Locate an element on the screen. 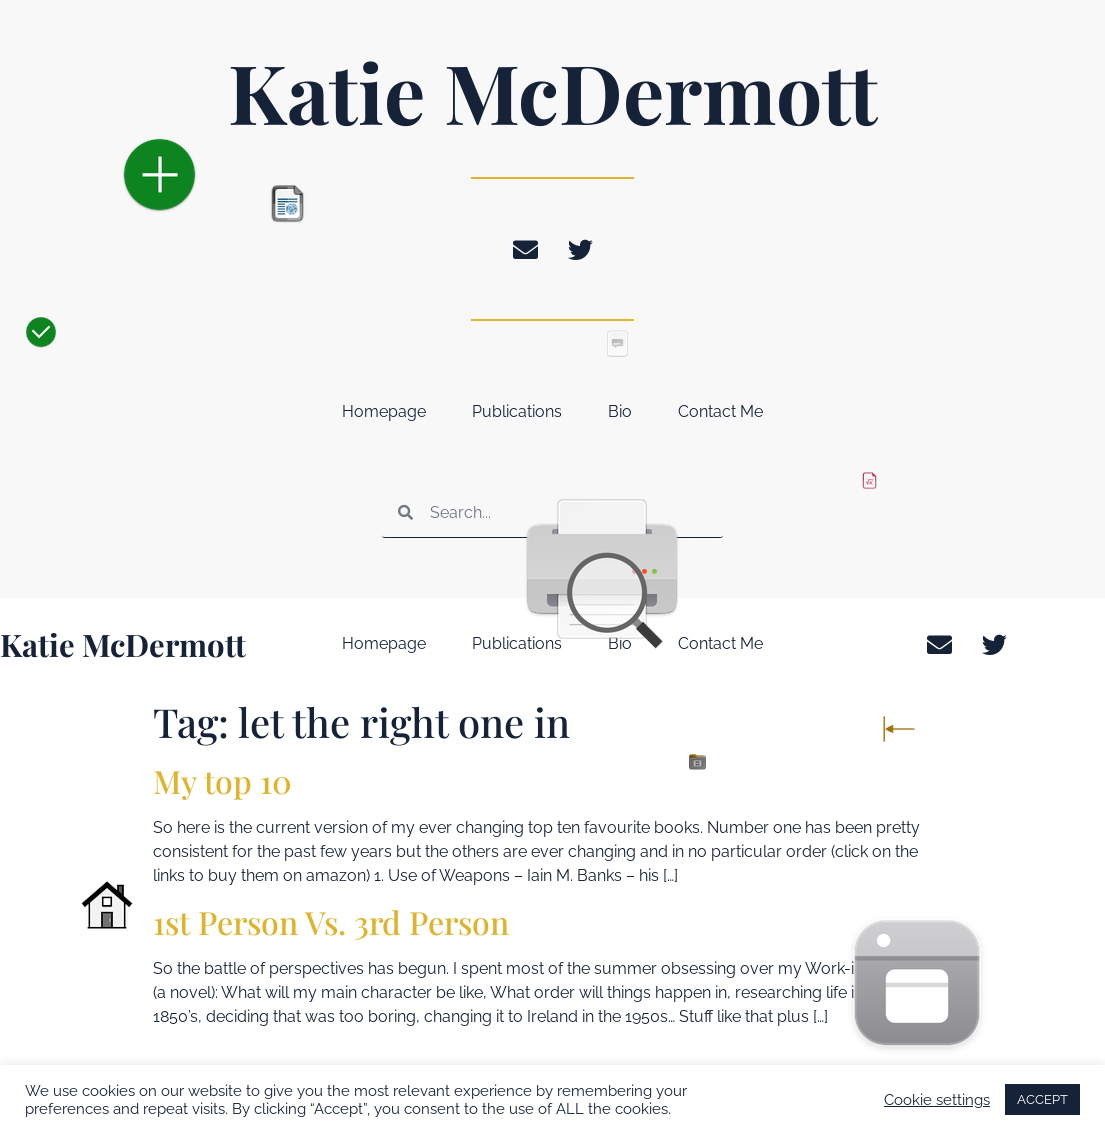 The width and height of the screenshot is (1105, 1134). libreoffice web template file type is located at coordinates (287, 203).